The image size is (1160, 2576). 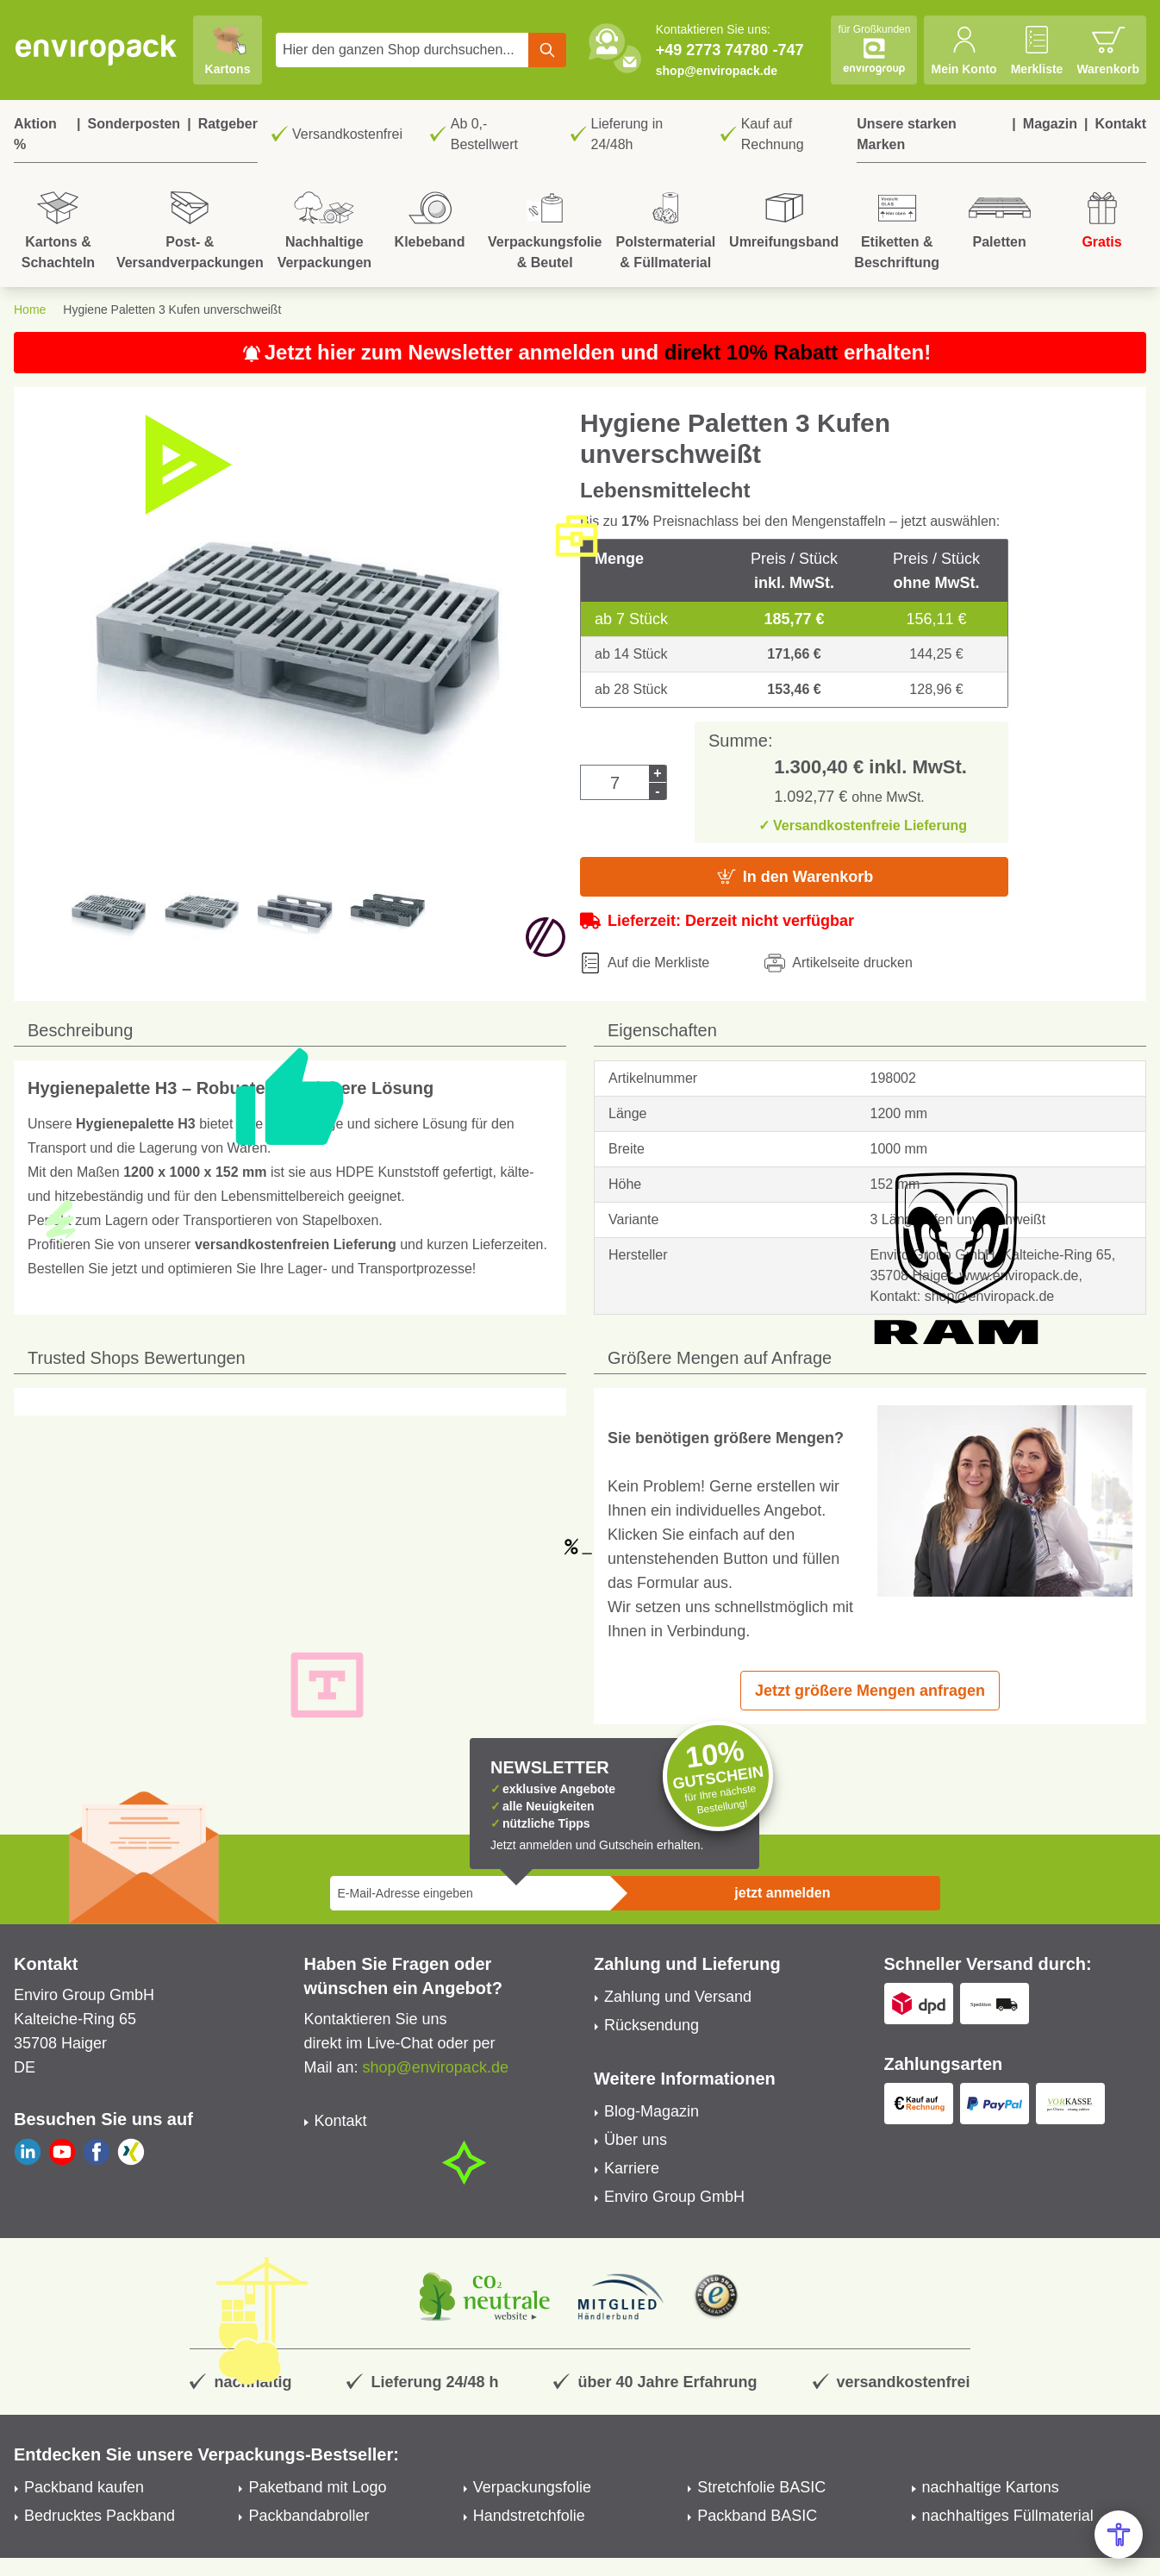 What do you see at coordinates (577, 538) in the screenshot?
I see `access work or business documents` at bounding box center [577, 538].